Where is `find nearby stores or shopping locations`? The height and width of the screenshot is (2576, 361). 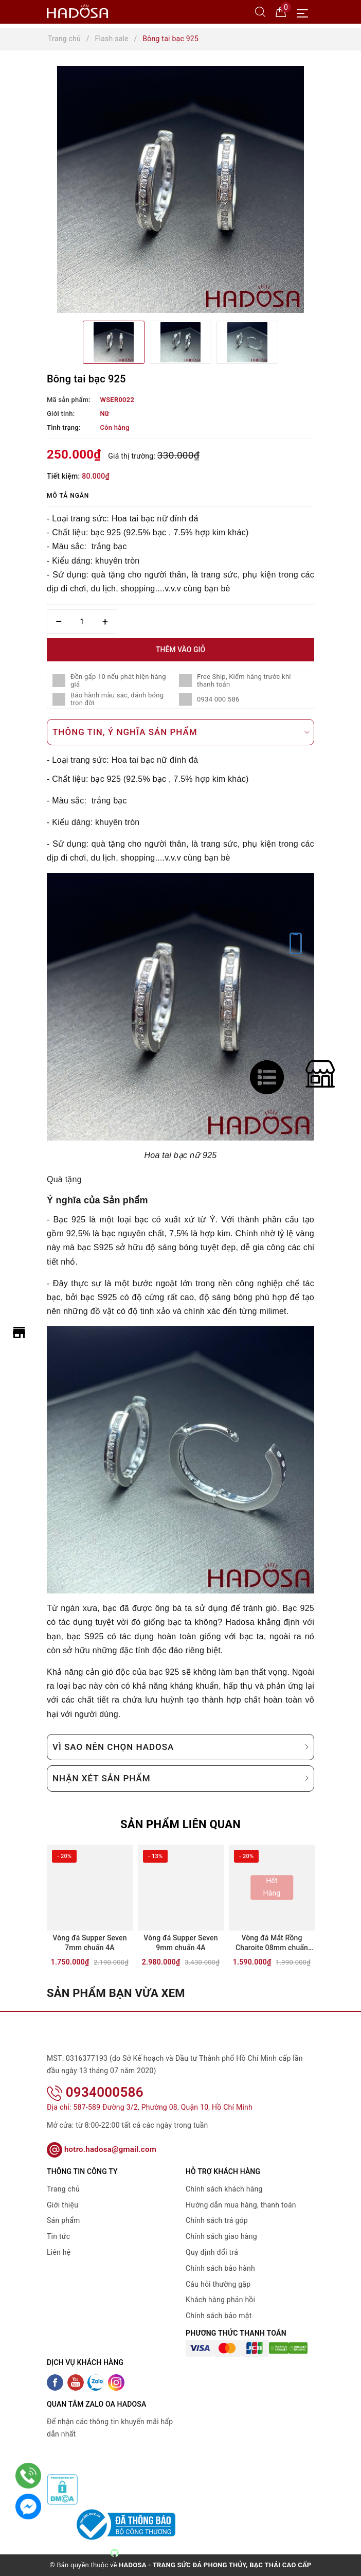 find nearby stores or shopping locations is located at coordinates (19, 1333).